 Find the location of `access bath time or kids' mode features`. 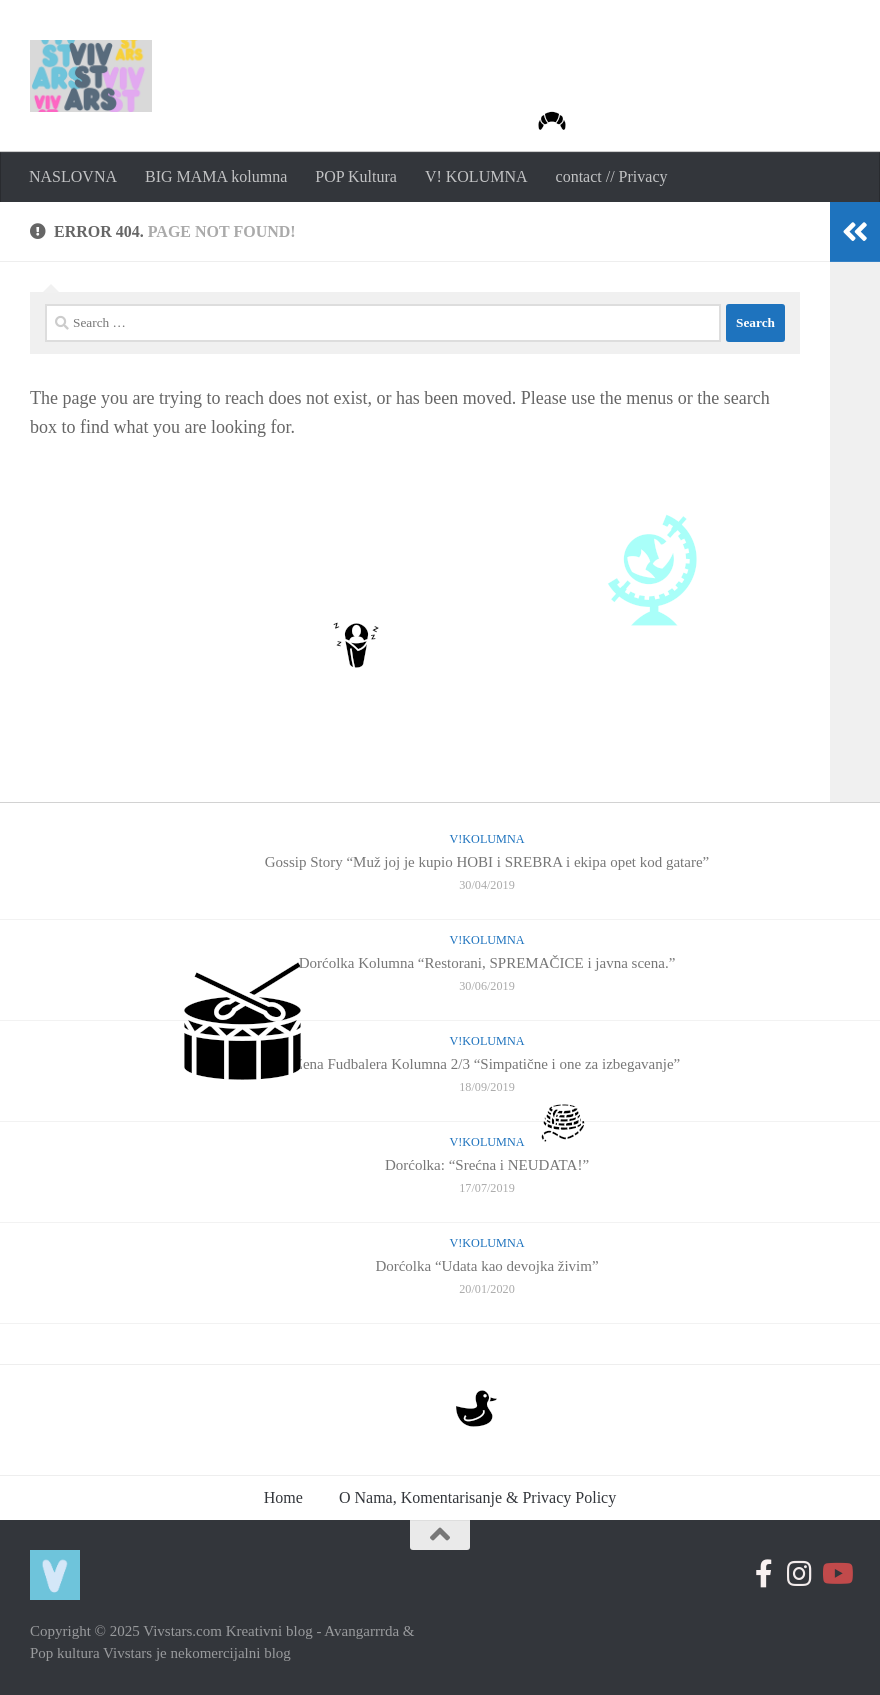

access bath time or kids' mode features is located at coordinates (476, 1408).